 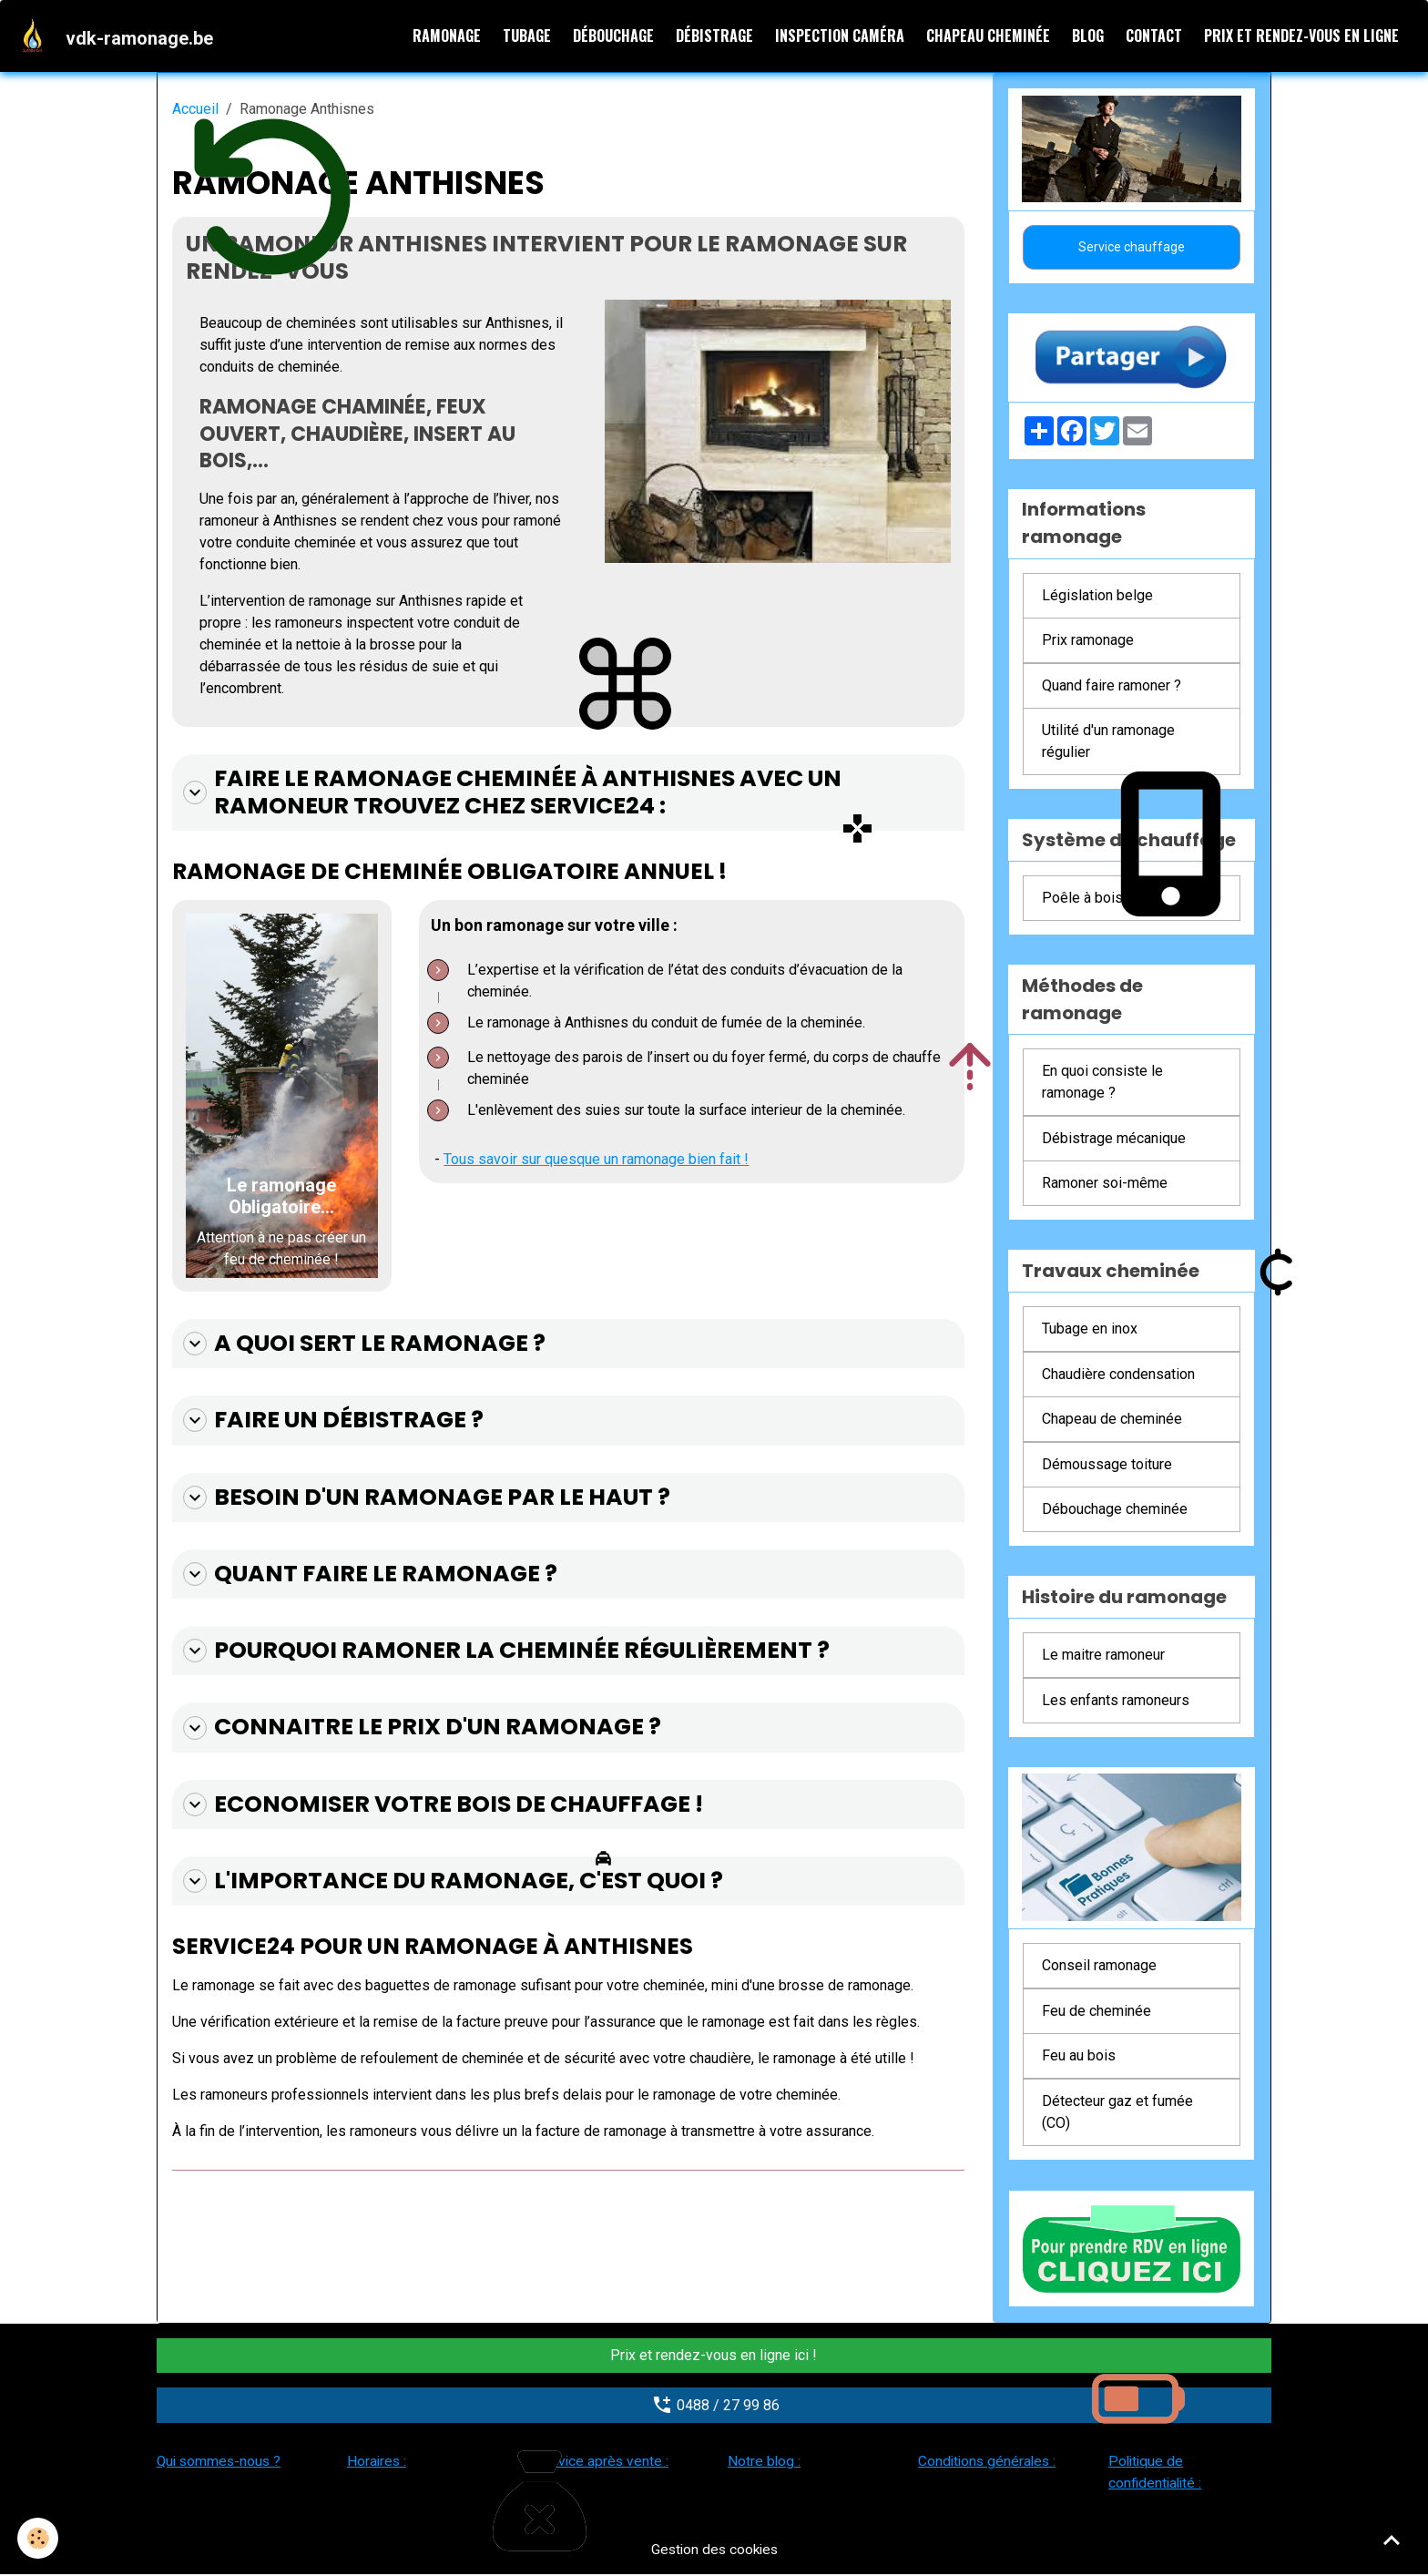 What do you see at coordinates (1170, 843) in the screenshot?
I see `access mobile device settings` at bounding box center [1170, 843].